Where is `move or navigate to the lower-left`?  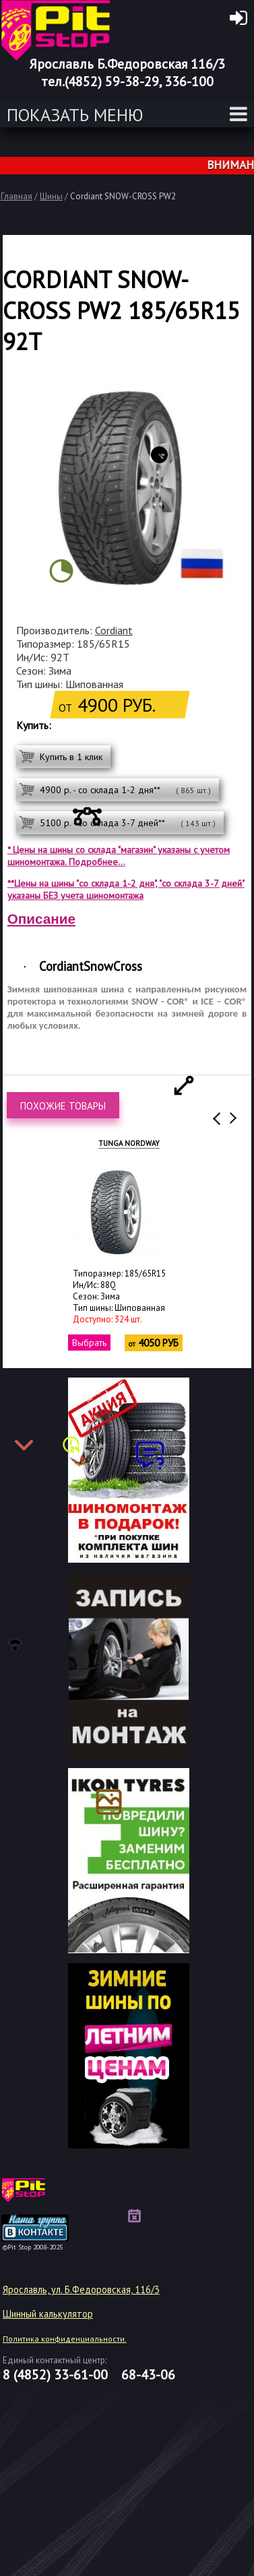
move or navigate to the lower-left is located at coordinates (183, 1086).